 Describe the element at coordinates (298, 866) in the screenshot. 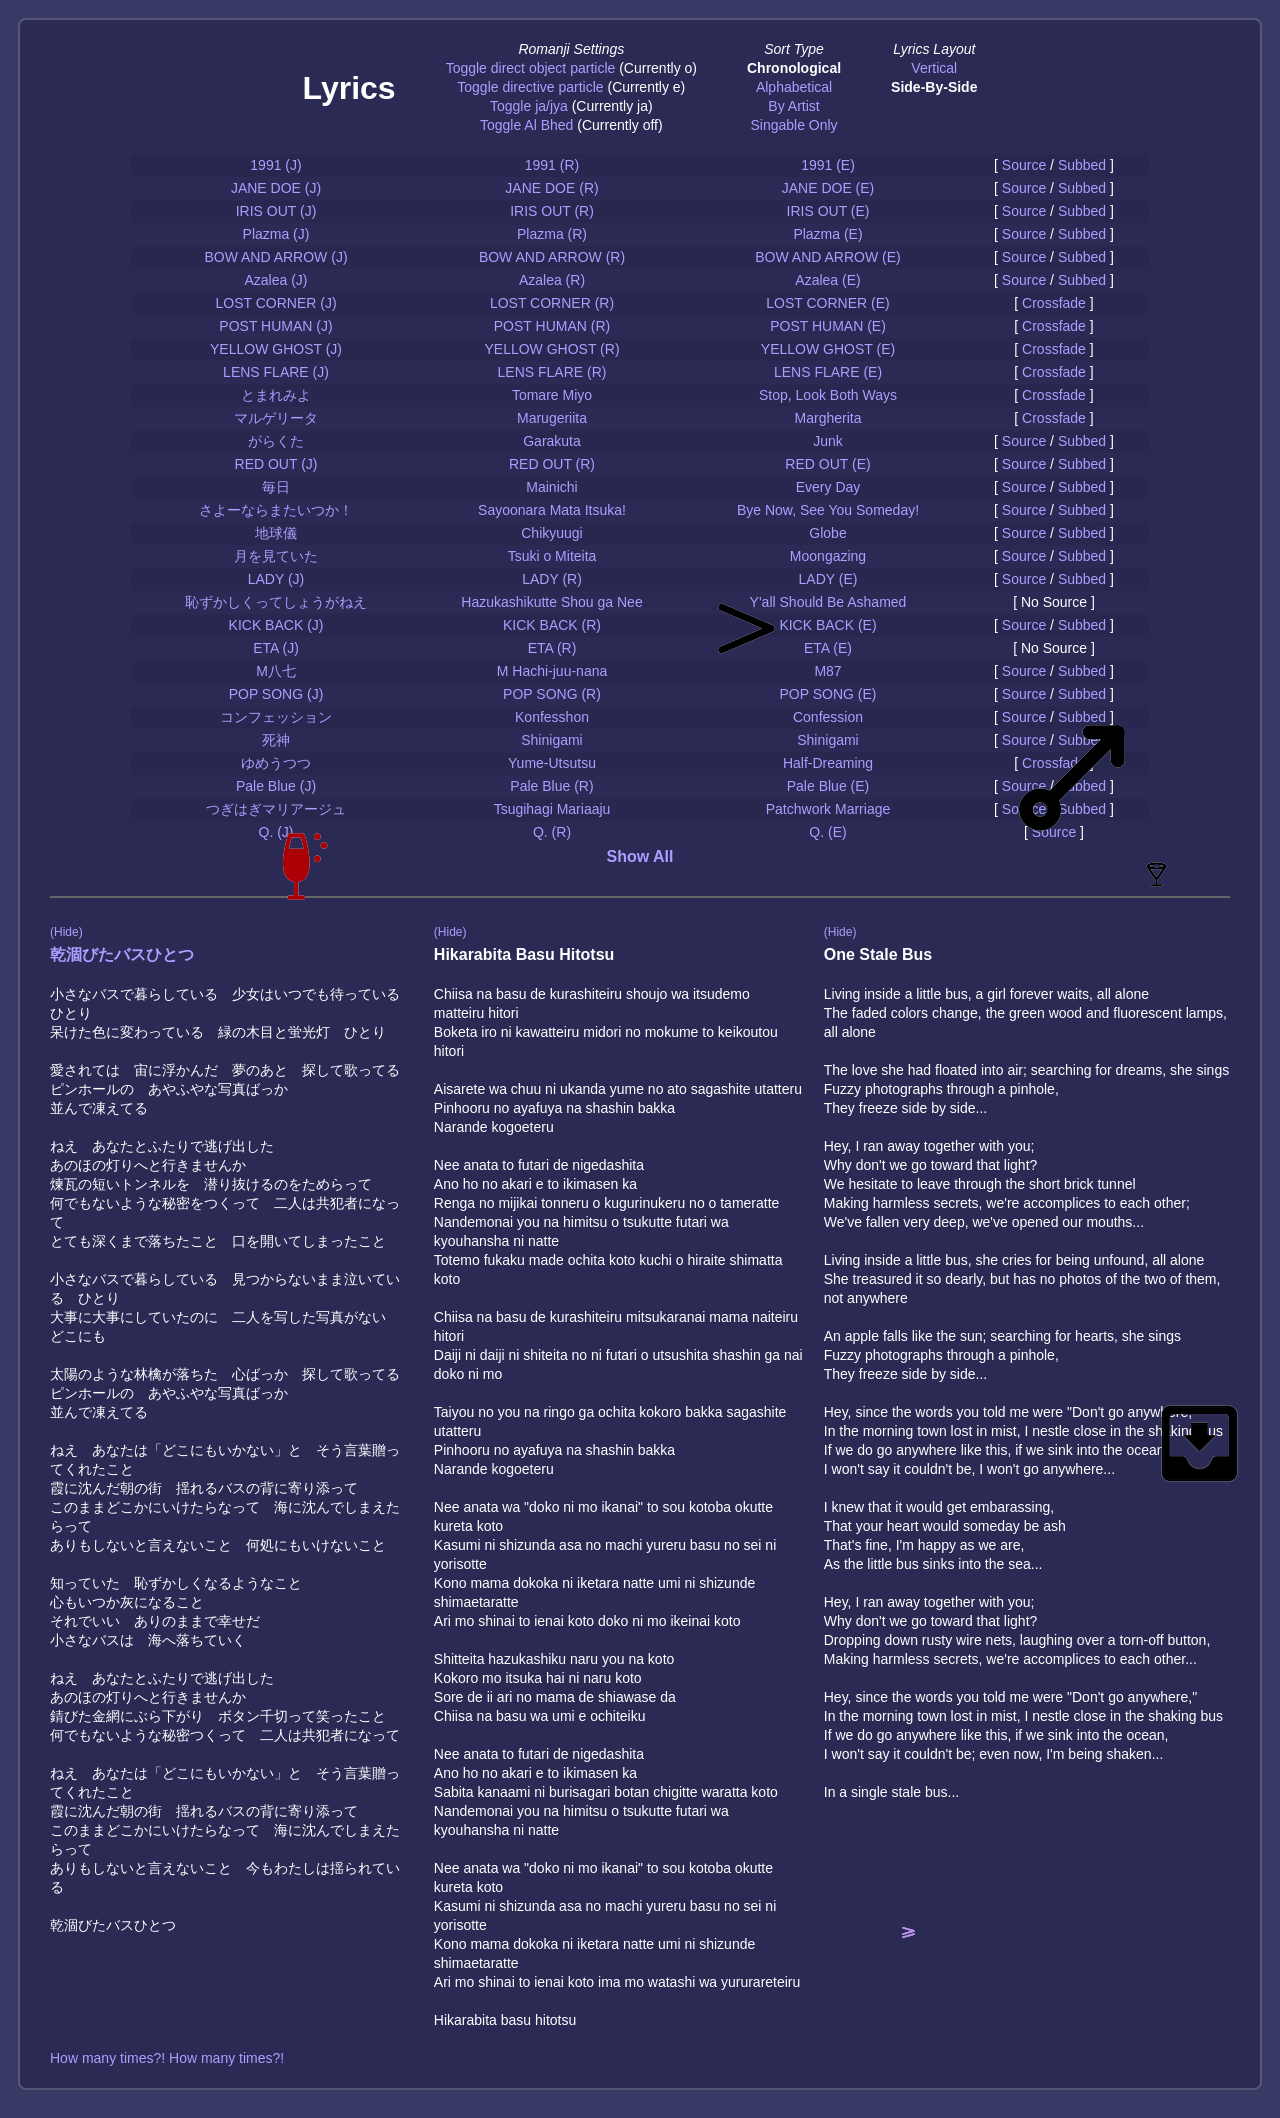

I see `celebrate a completed milestone or achievement` at that location.